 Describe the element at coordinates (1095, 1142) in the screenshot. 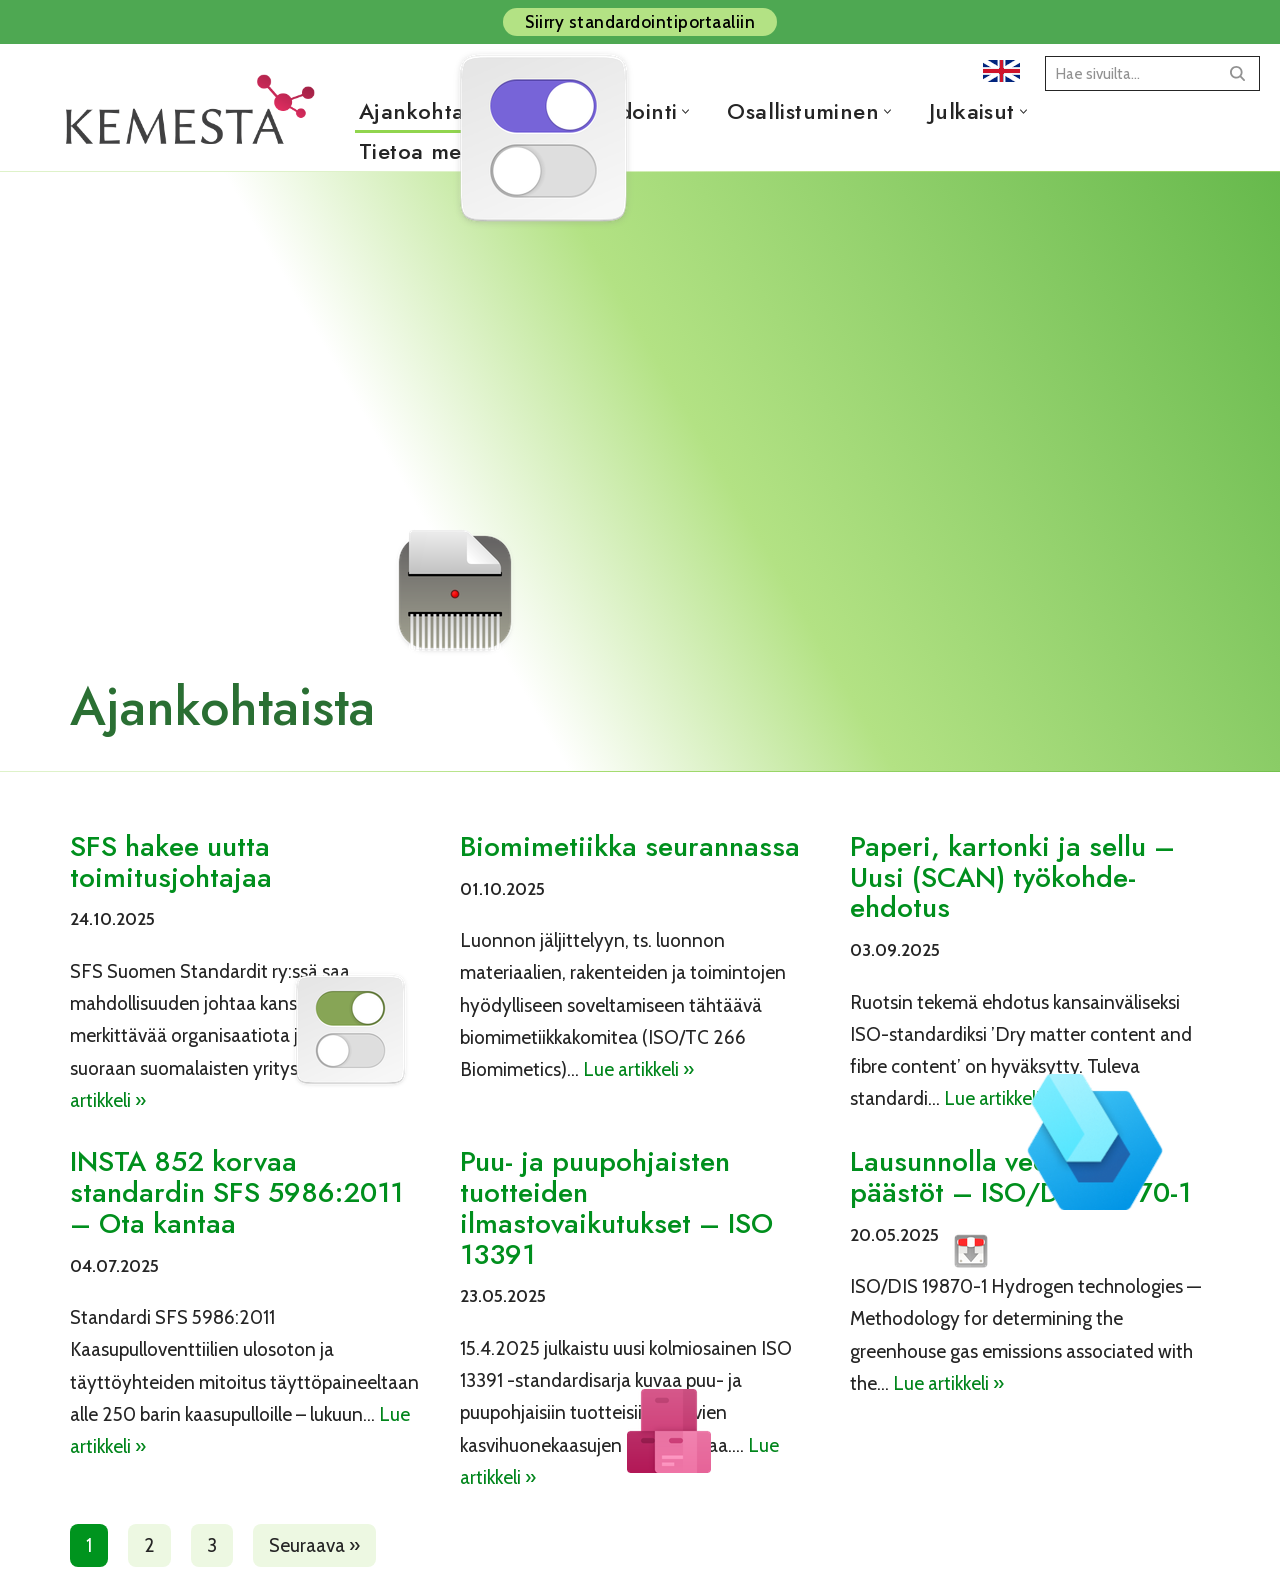

I see `open Microsoft Dynamics 365 application` at that location.